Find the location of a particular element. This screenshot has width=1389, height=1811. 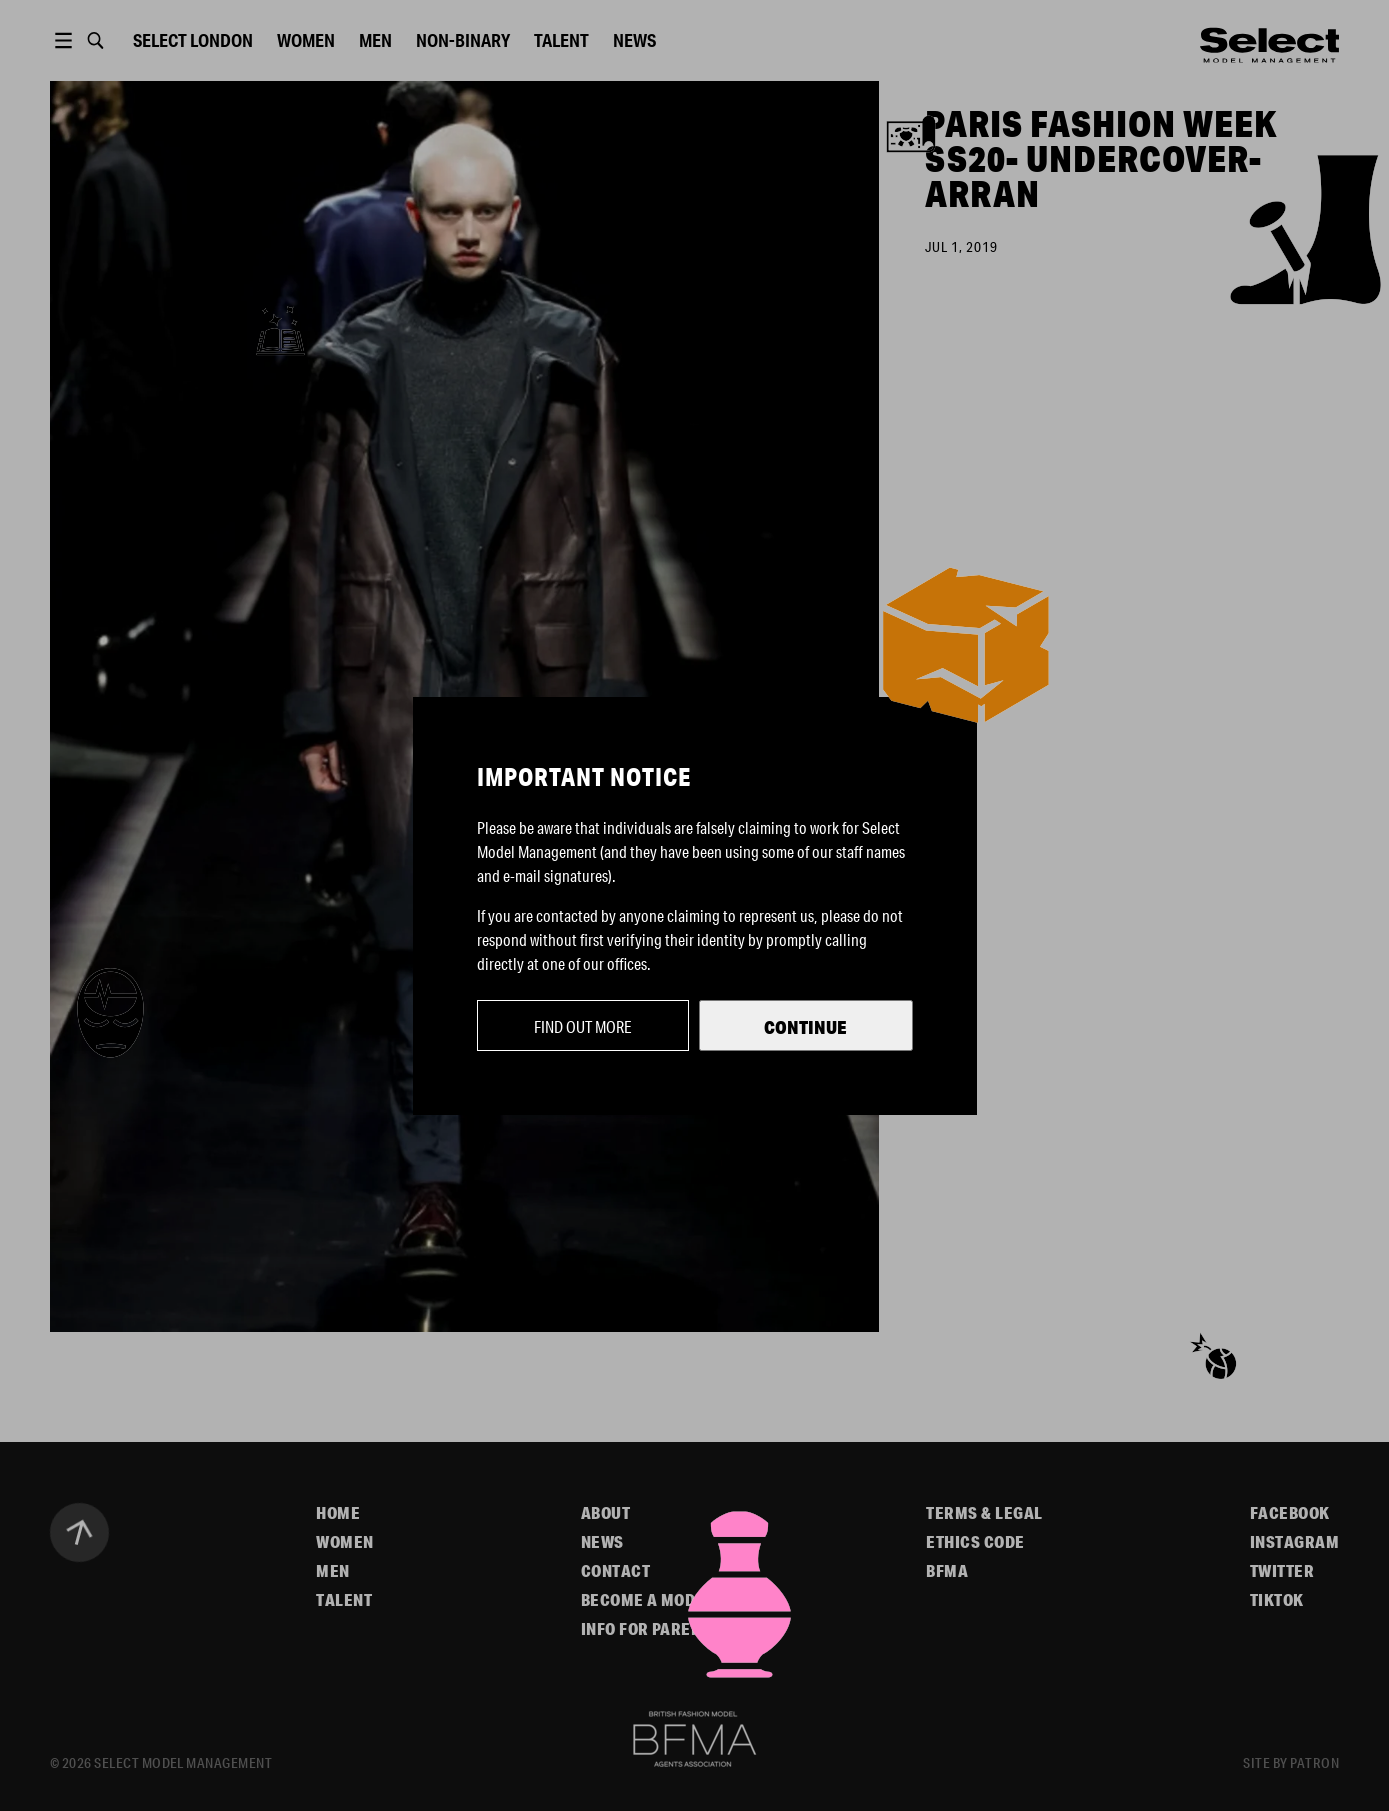

activate explosive item in game is located at coordinates (1213, 1356).